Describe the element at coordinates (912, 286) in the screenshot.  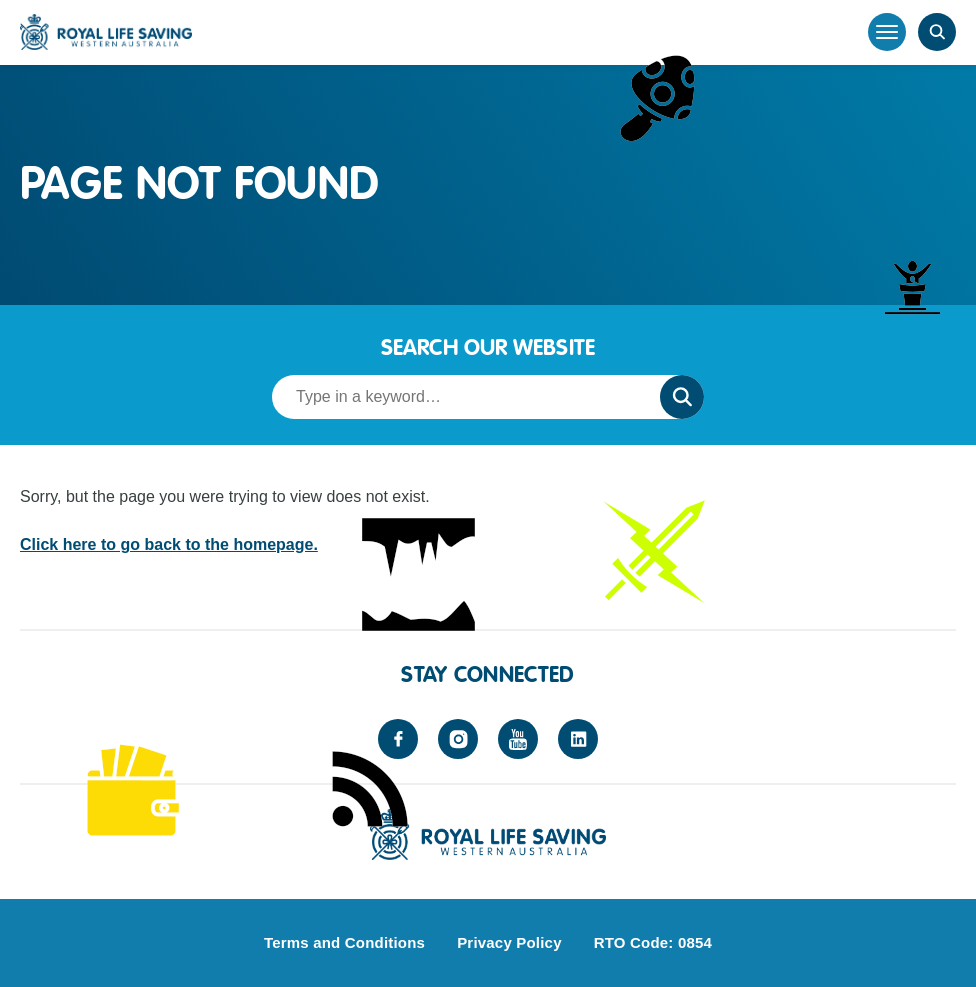
I see `access public speaking or presentation mode` at that location.